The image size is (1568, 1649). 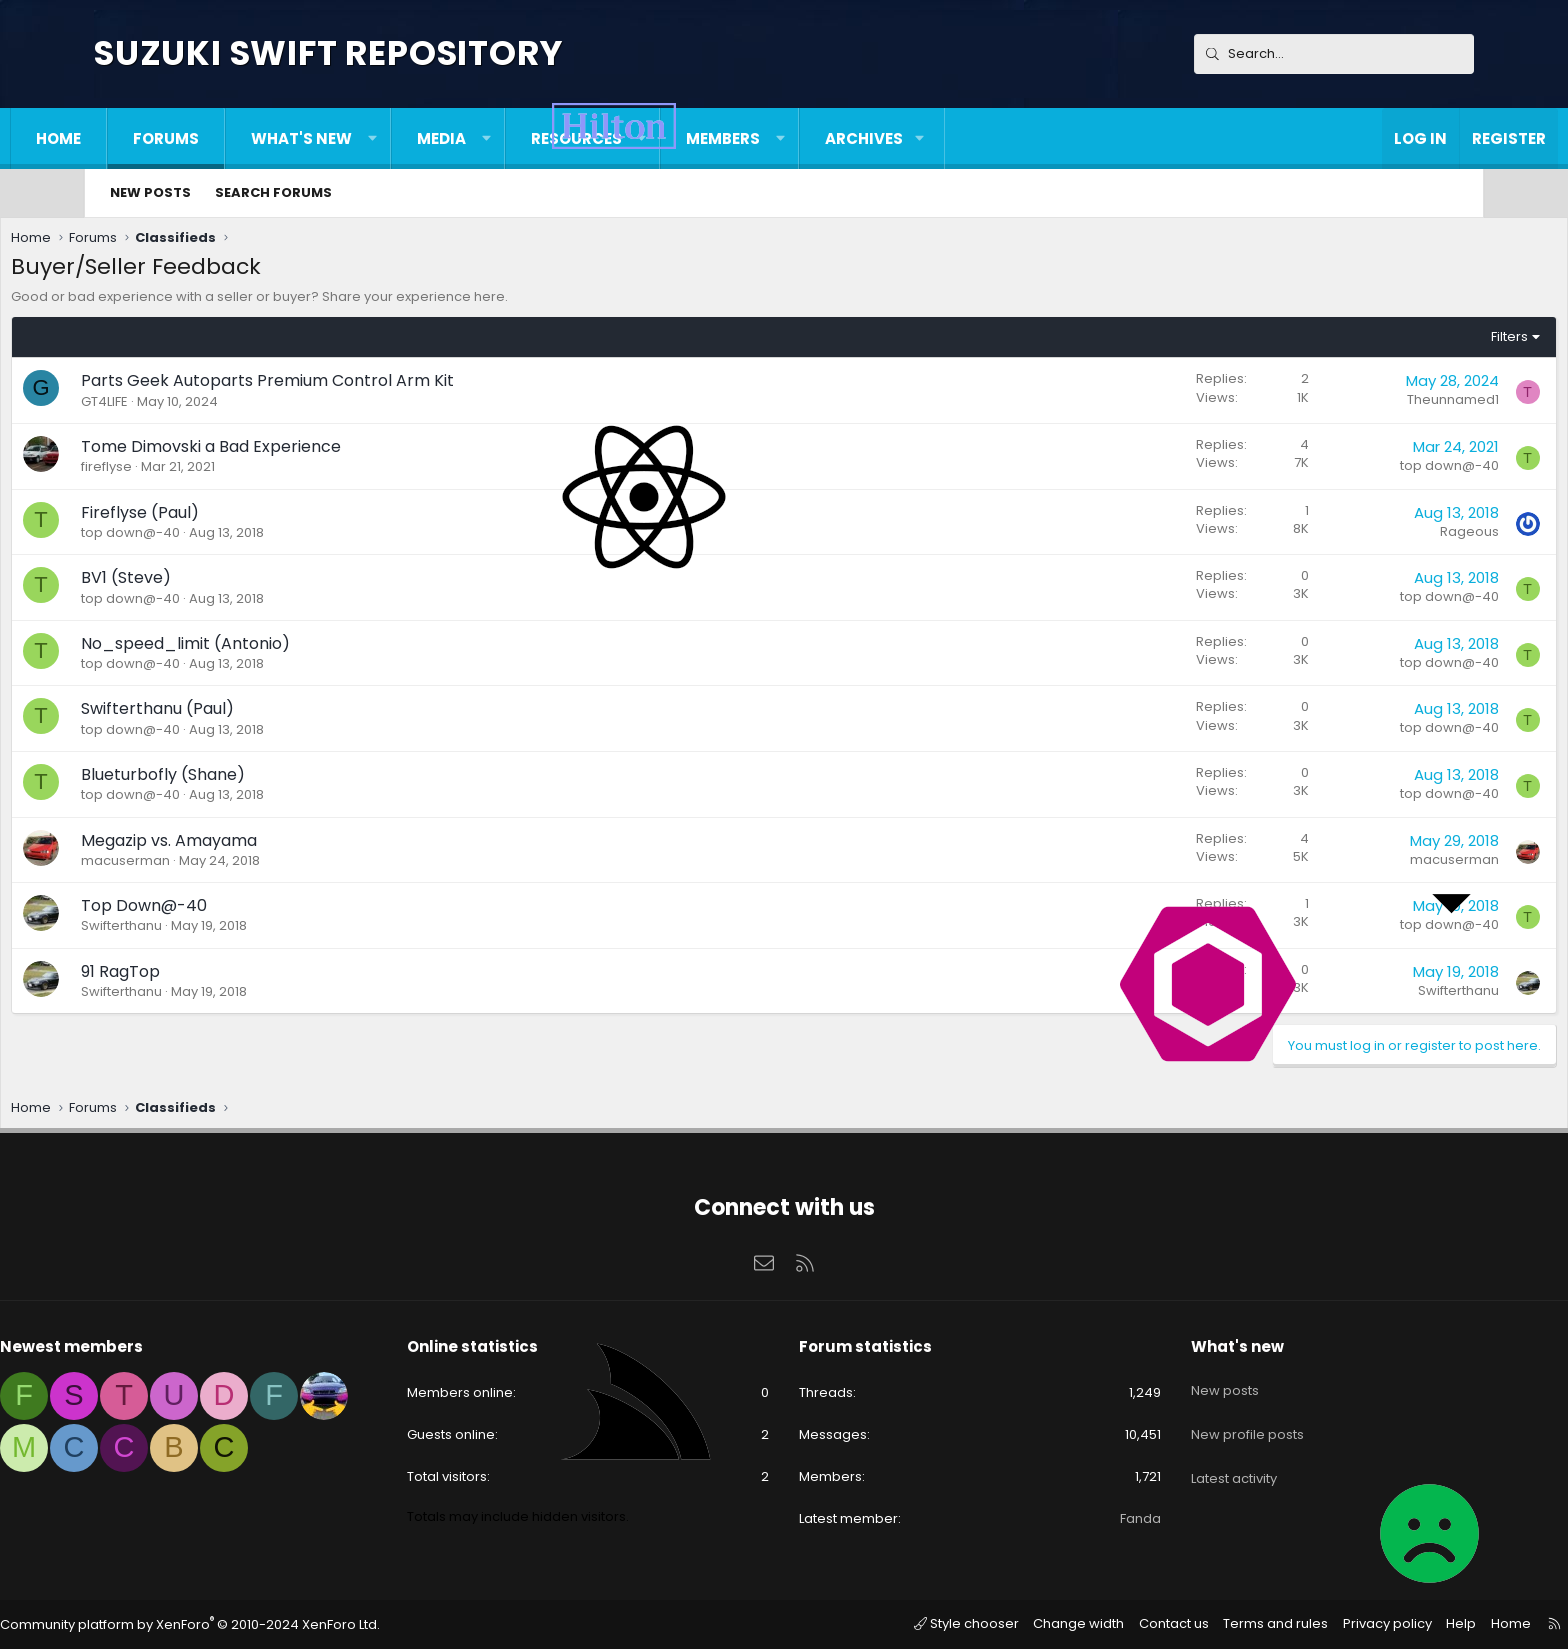 What do you see at coordinates (614, 126) in the screenshot?
I see `access the Hilton hotels app or website` at bounding box center [614, 126].